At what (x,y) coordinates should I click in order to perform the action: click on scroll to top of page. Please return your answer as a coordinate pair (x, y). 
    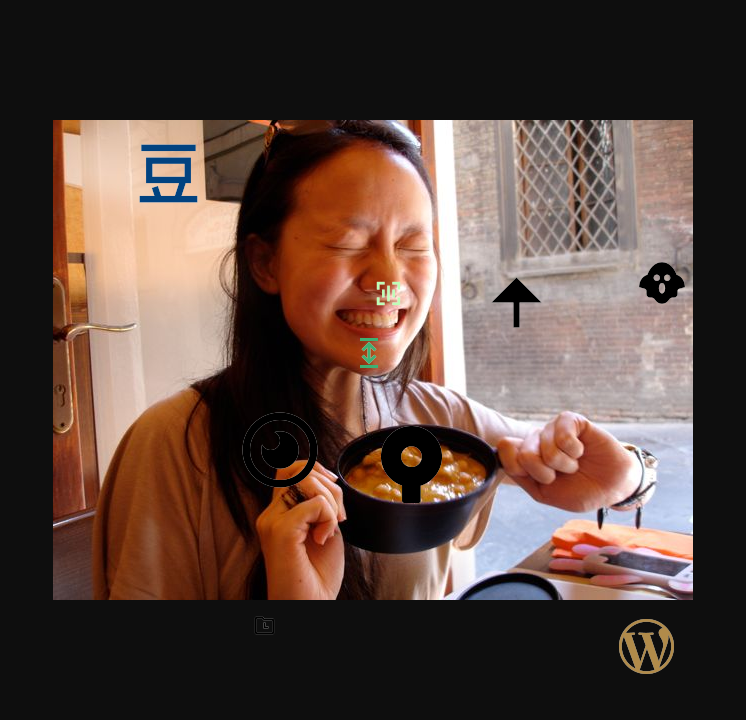
    Looking at the image, I should click on (516, 302).